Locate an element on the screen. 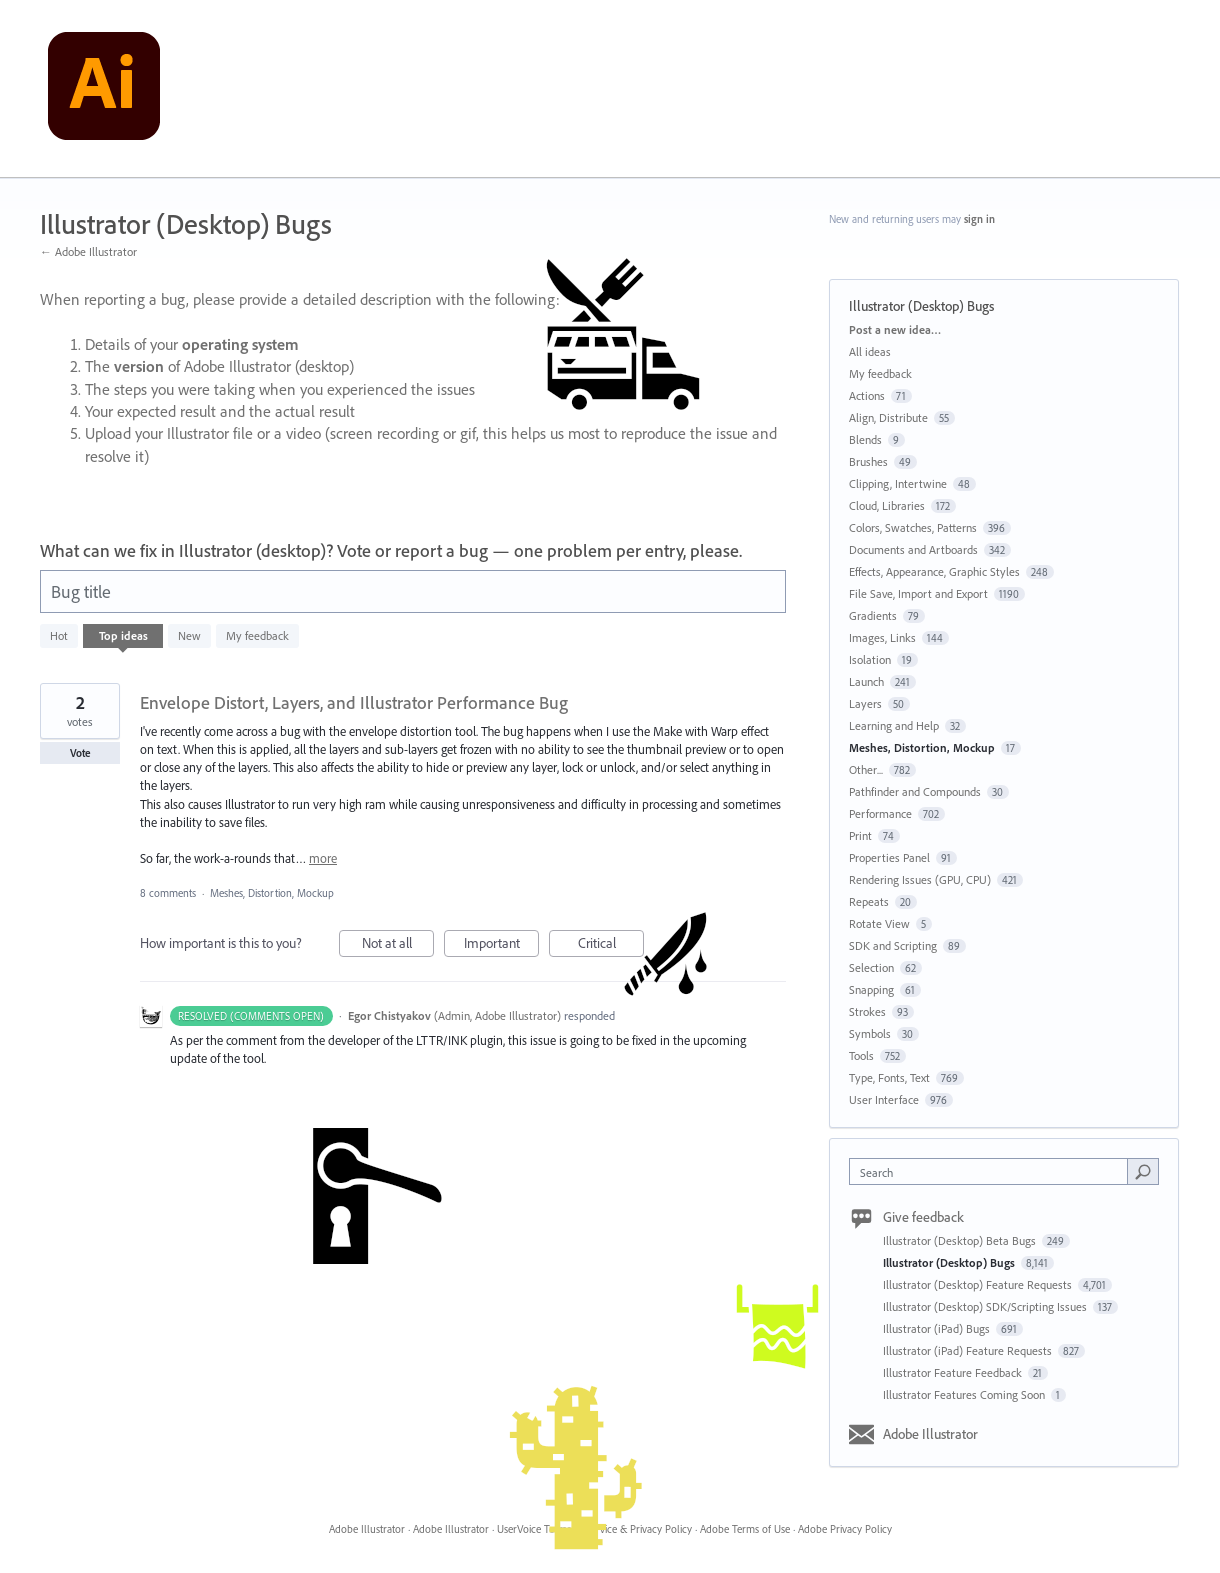 The height and width of the screenshot is (1573, 1220). melee weapon item in game inventory is located at coordinates (665, 953).